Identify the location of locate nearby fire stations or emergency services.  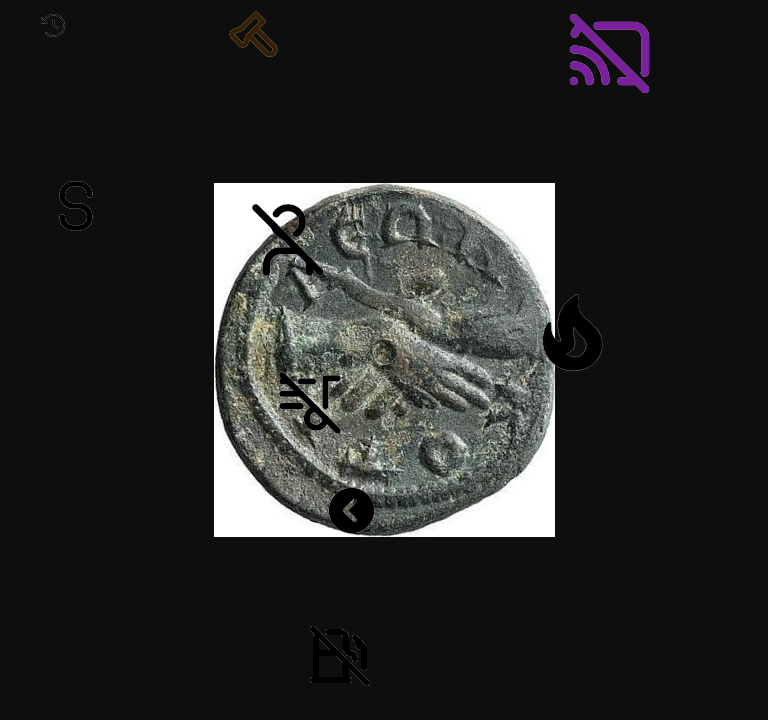
(572, 333).